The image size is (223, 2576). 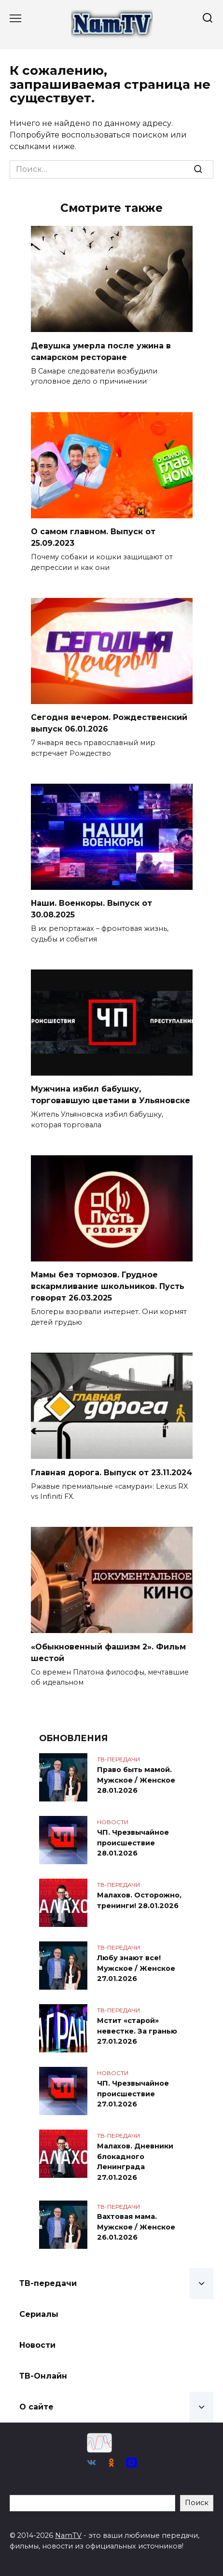 What do you see at coordinates (99, 2443) in the screenshot?
I see `open power statistics application` at bounding box center [99, 2443].